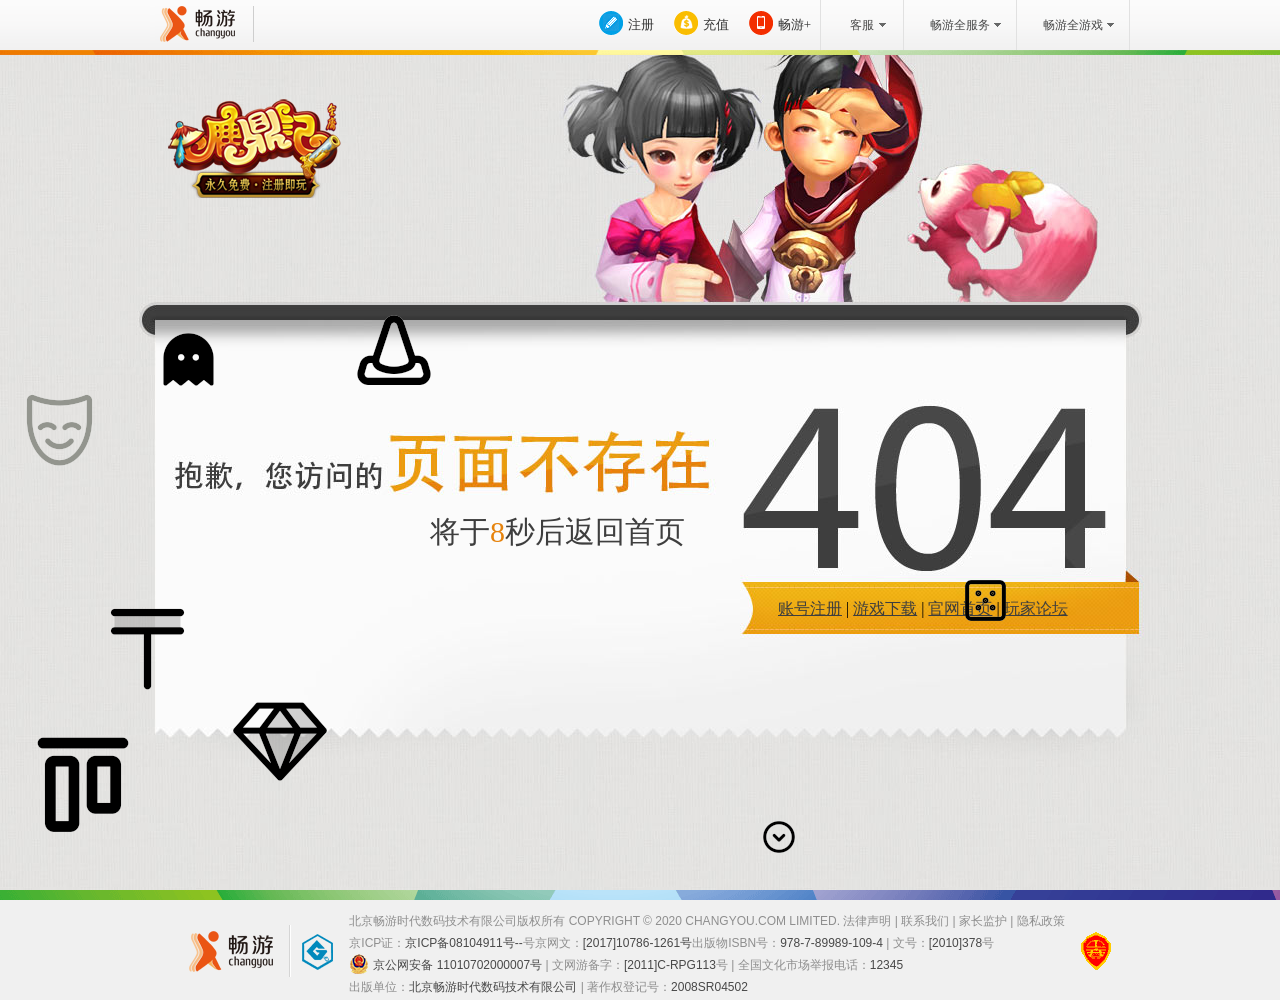  I want to click on open VLC media player, so click(394, 352).